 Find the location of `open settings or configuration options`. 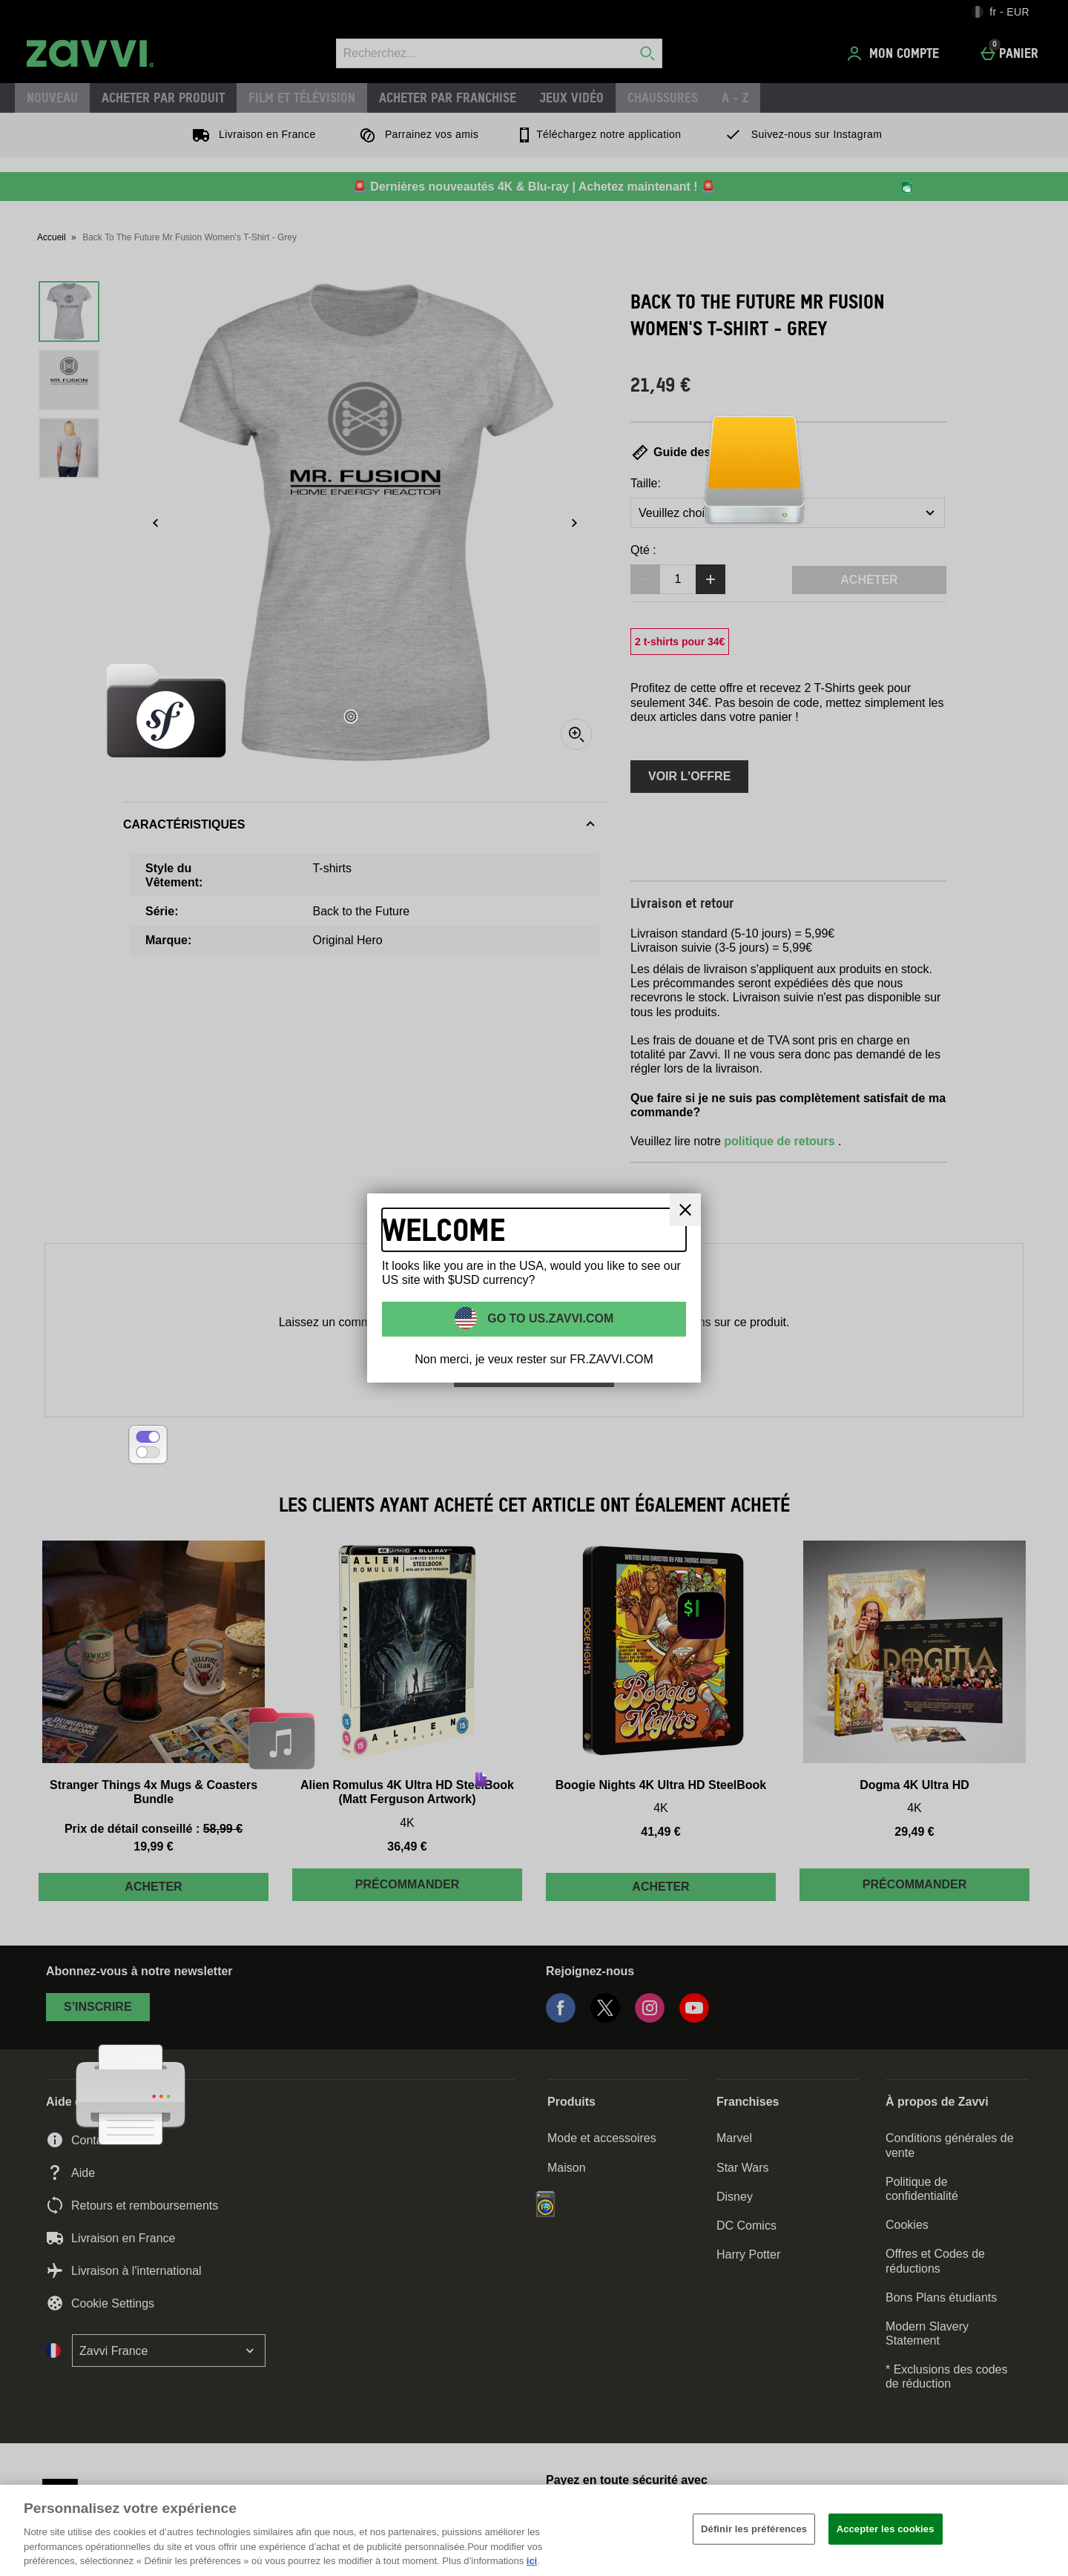

open settings or configuration options is located at coordinates (351, 717).